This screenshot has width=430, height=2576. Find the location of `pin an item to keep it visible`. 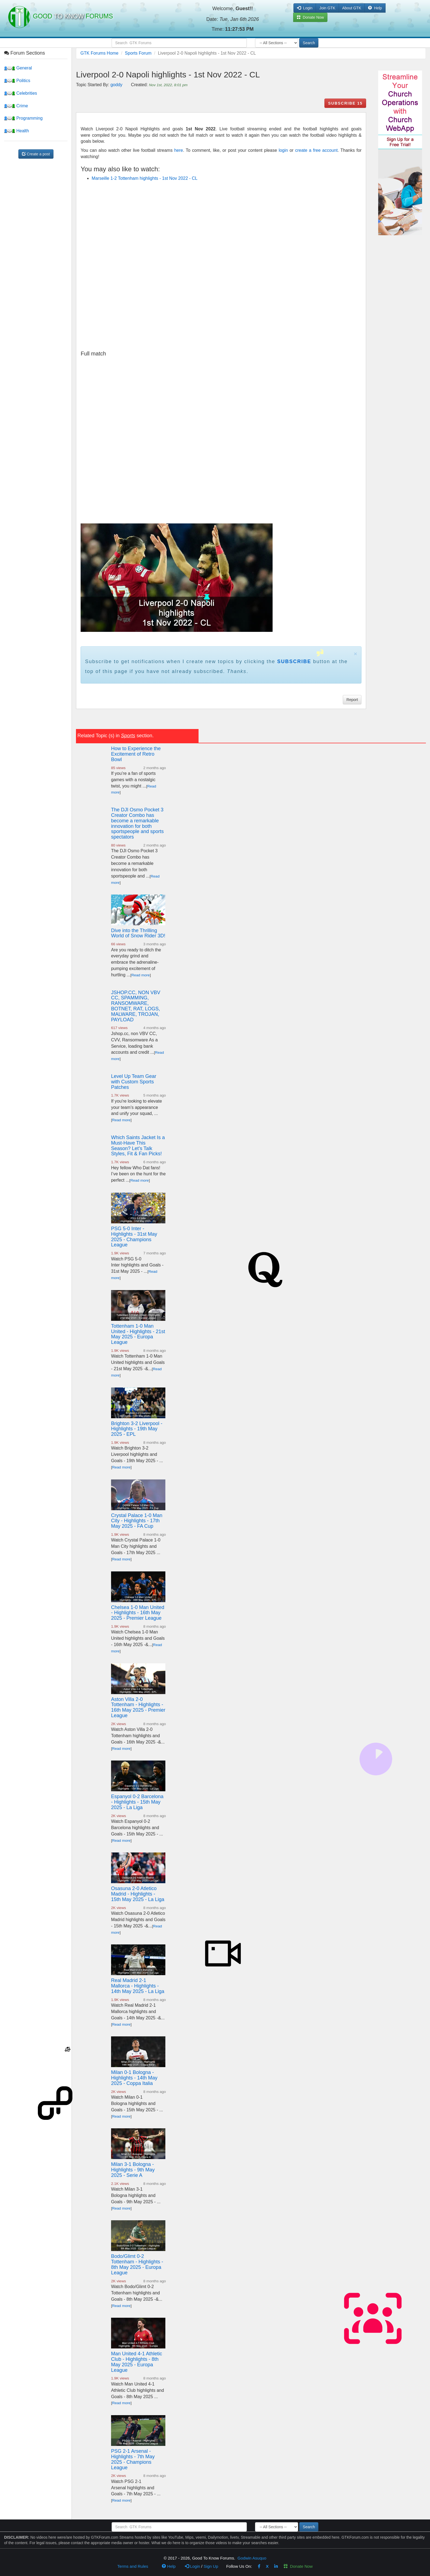

pin an item to keep it visible is located at coordinates (207, 598).